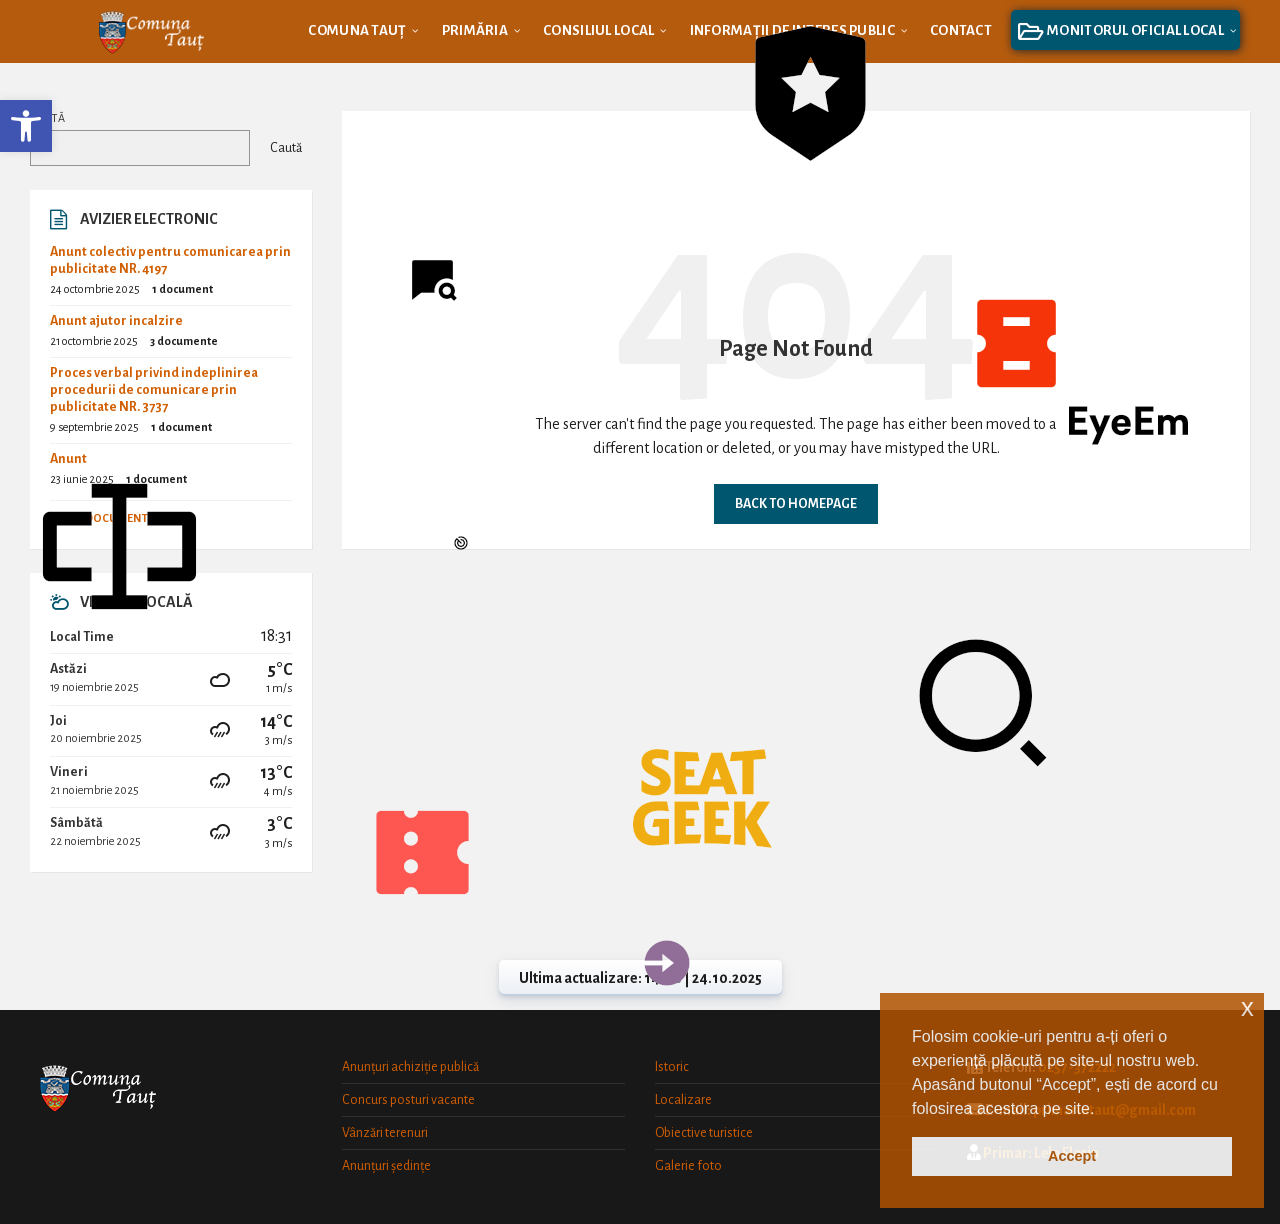  Describe the element at coordinates (1128, 425) in the screenshot. I see `open the EyeEm photography app` at that location.